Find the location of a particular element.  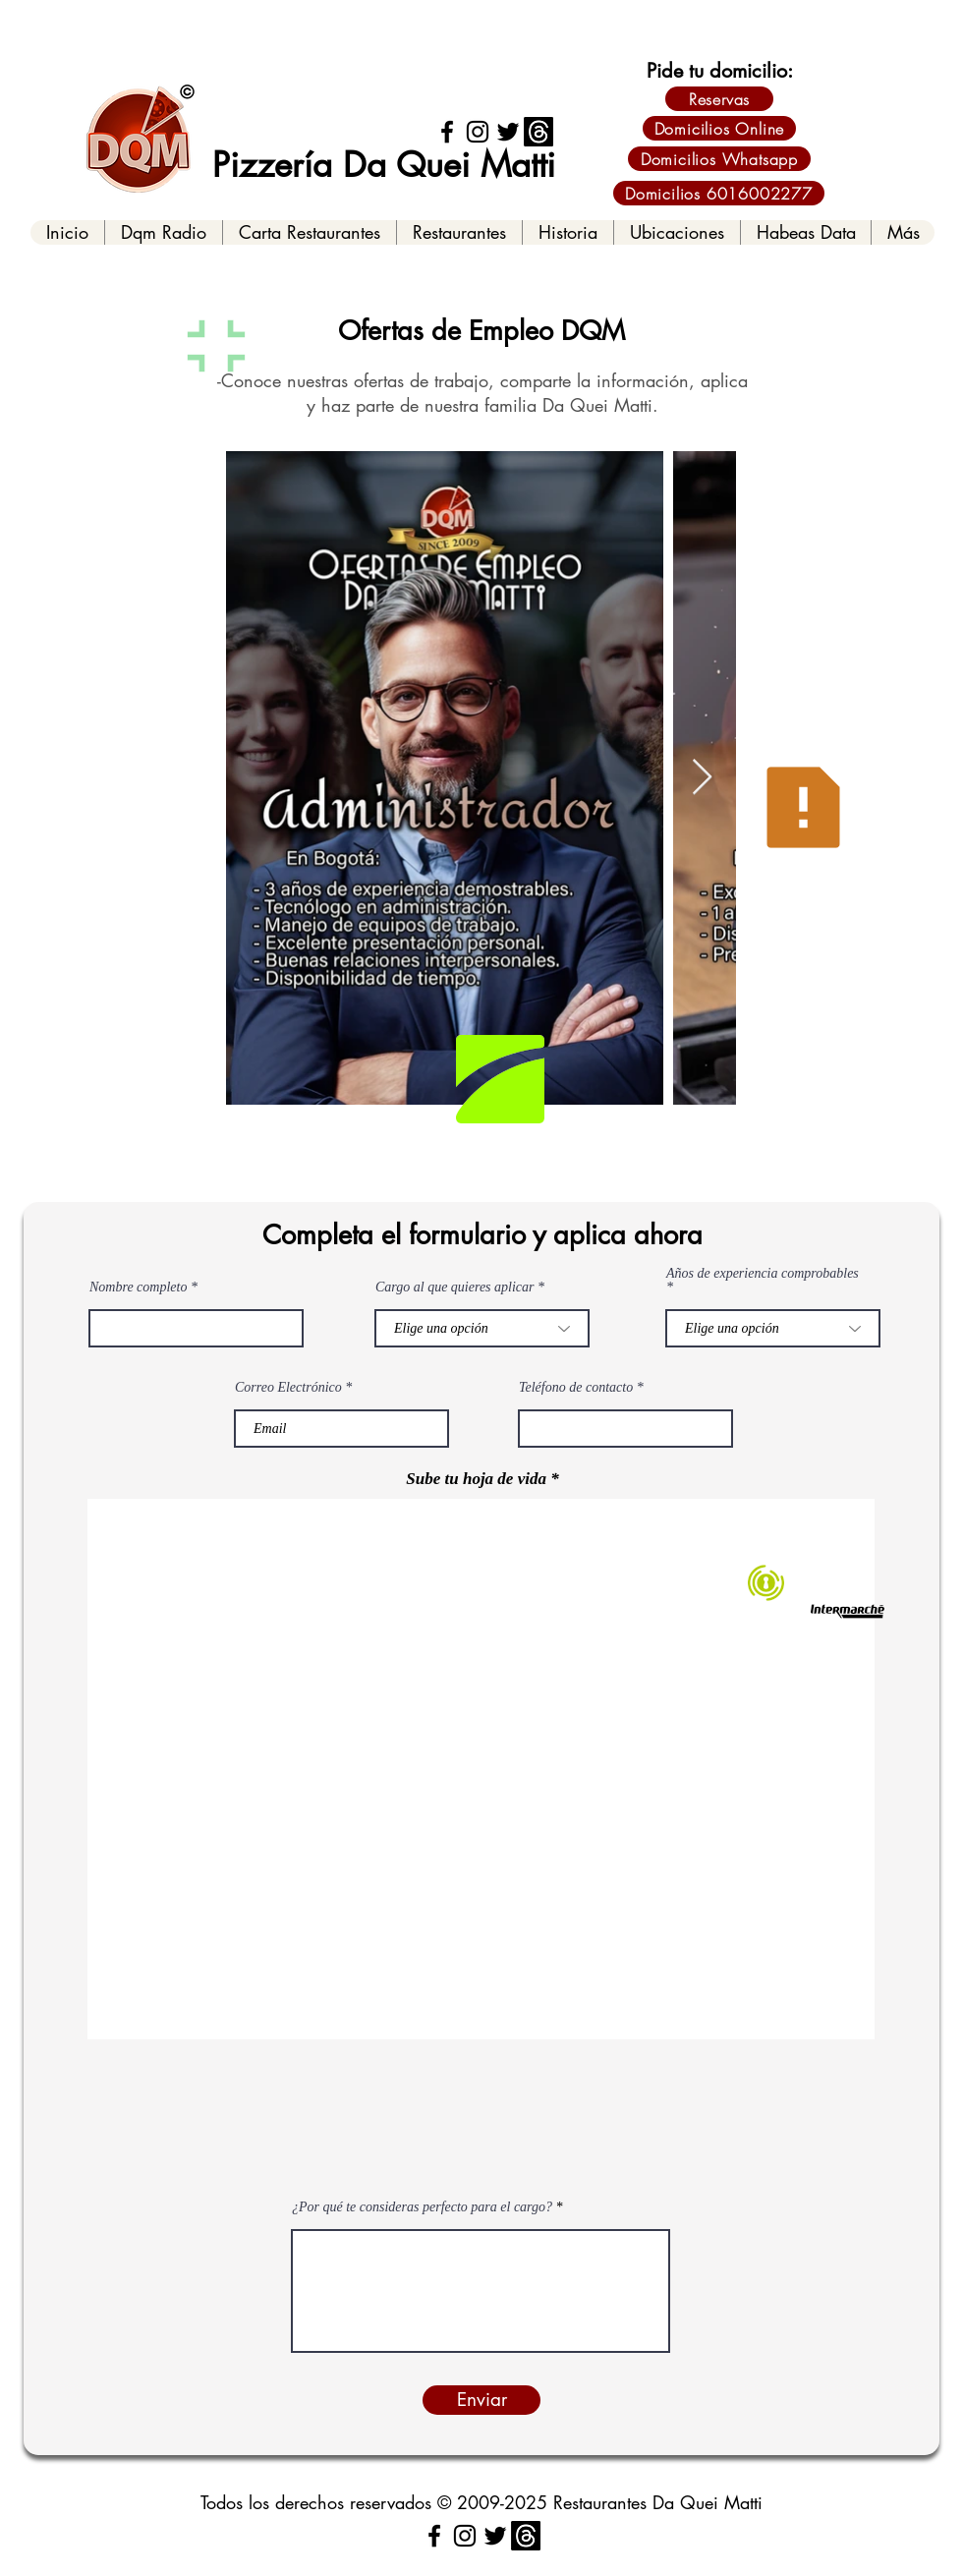

intermarché supermarket brand logo is located at coordinates (847, 1611).